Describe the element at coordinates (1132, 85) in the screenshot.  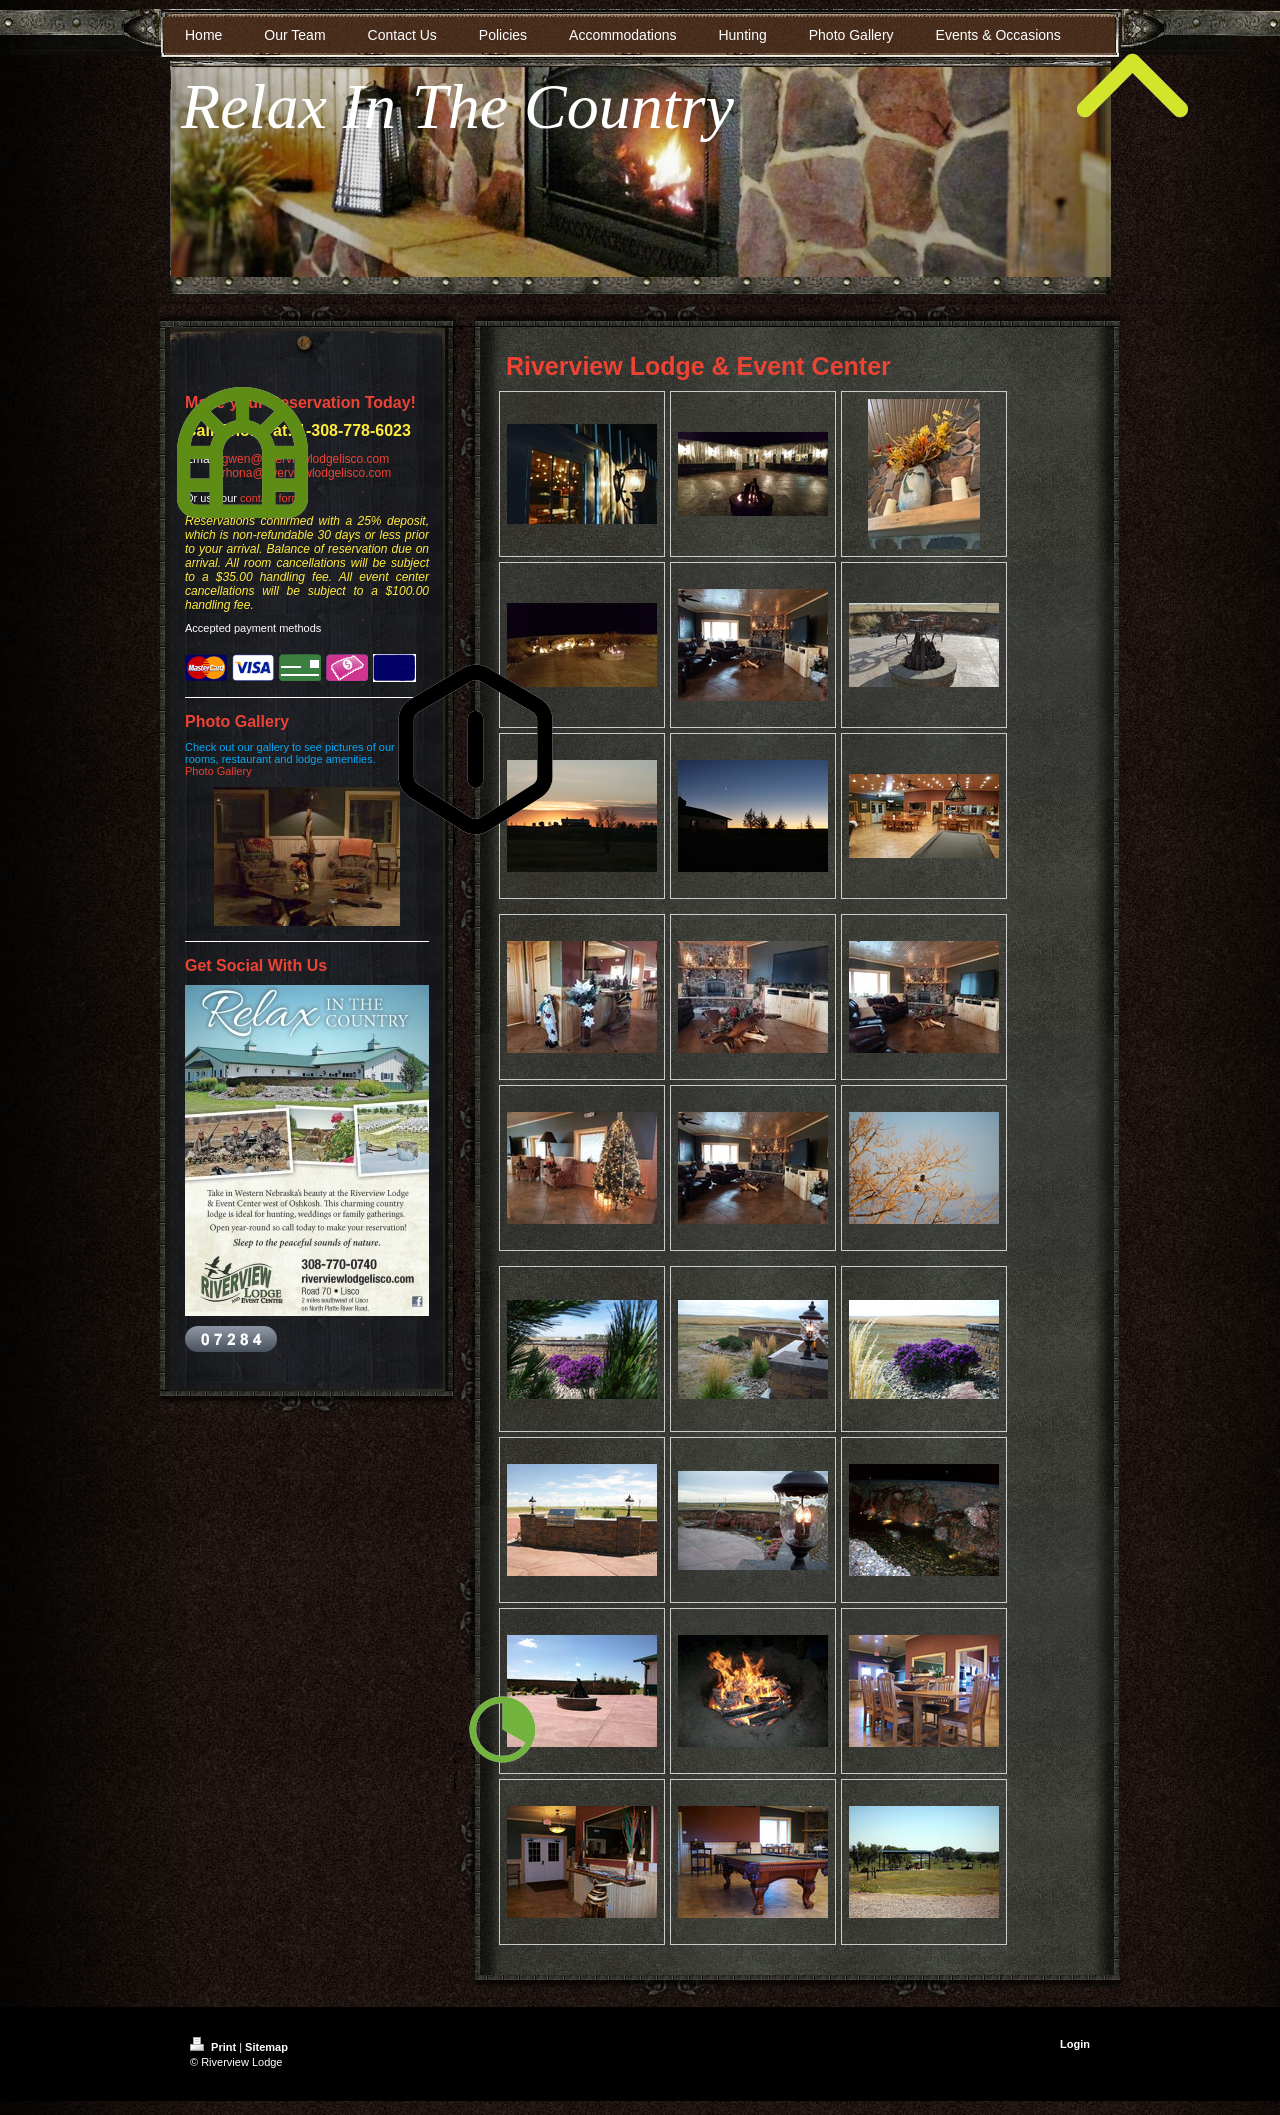
I see `collapse an expanded section` at that location.